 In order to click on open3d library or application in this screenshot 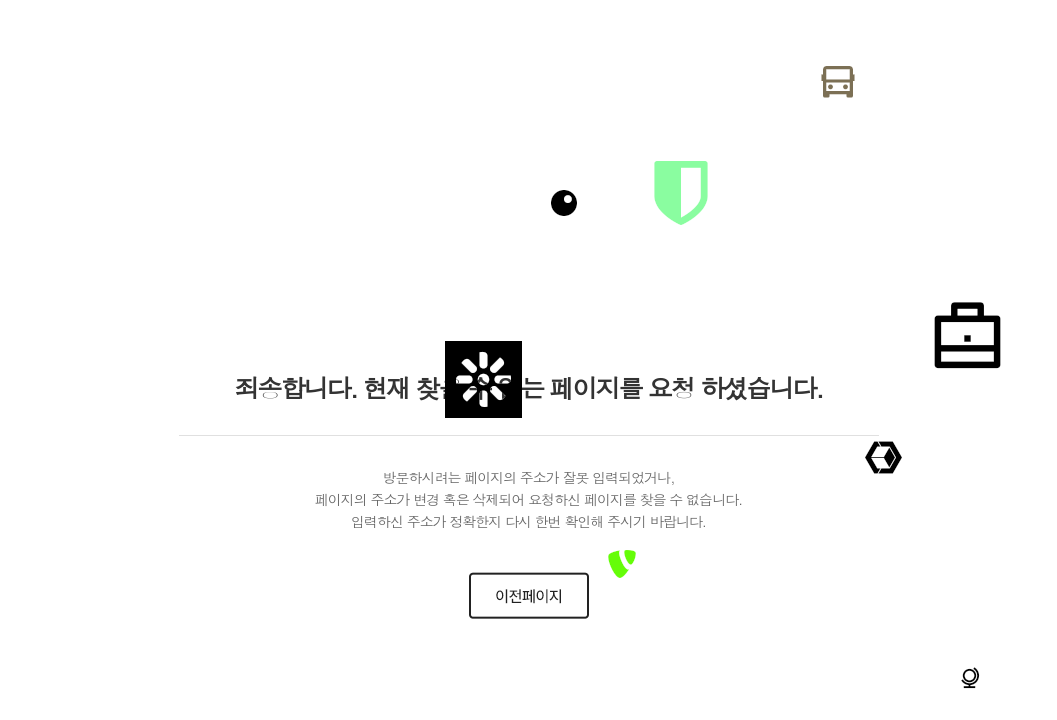, I will do `click(883, 457)`.